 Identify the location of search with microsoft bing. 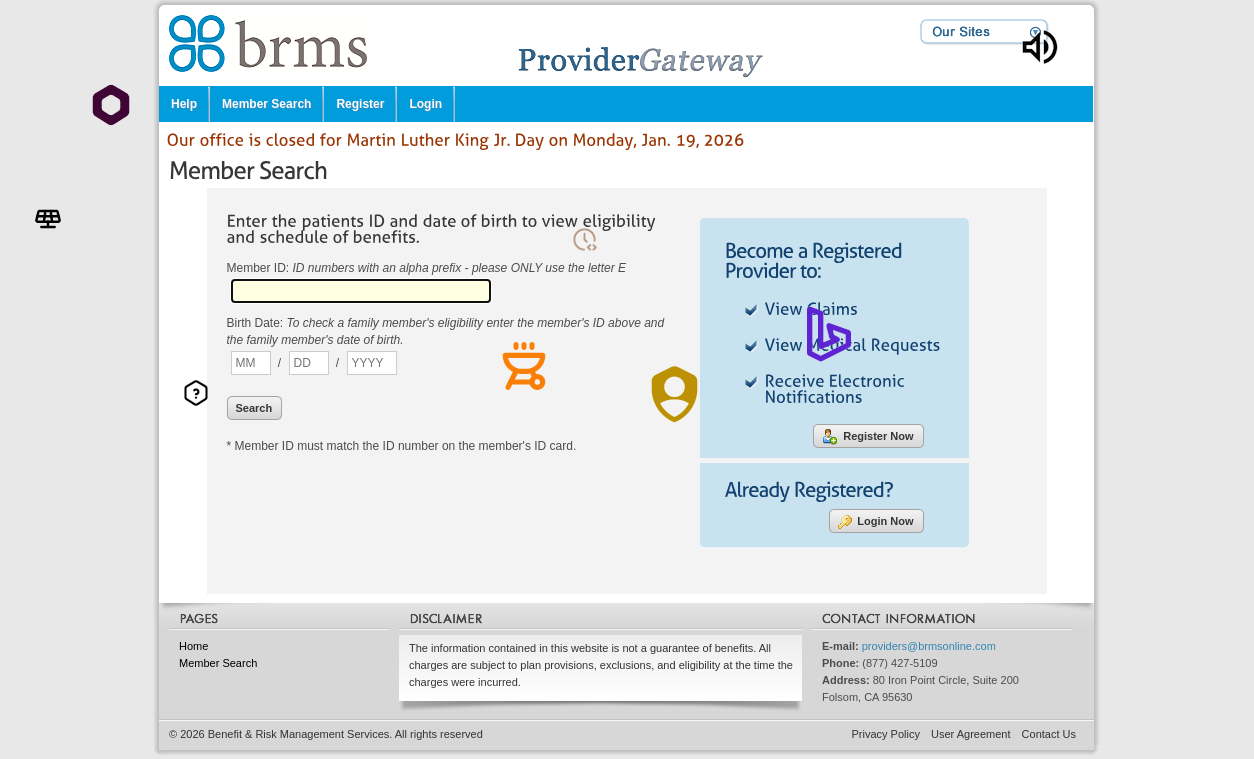
(829, 334).